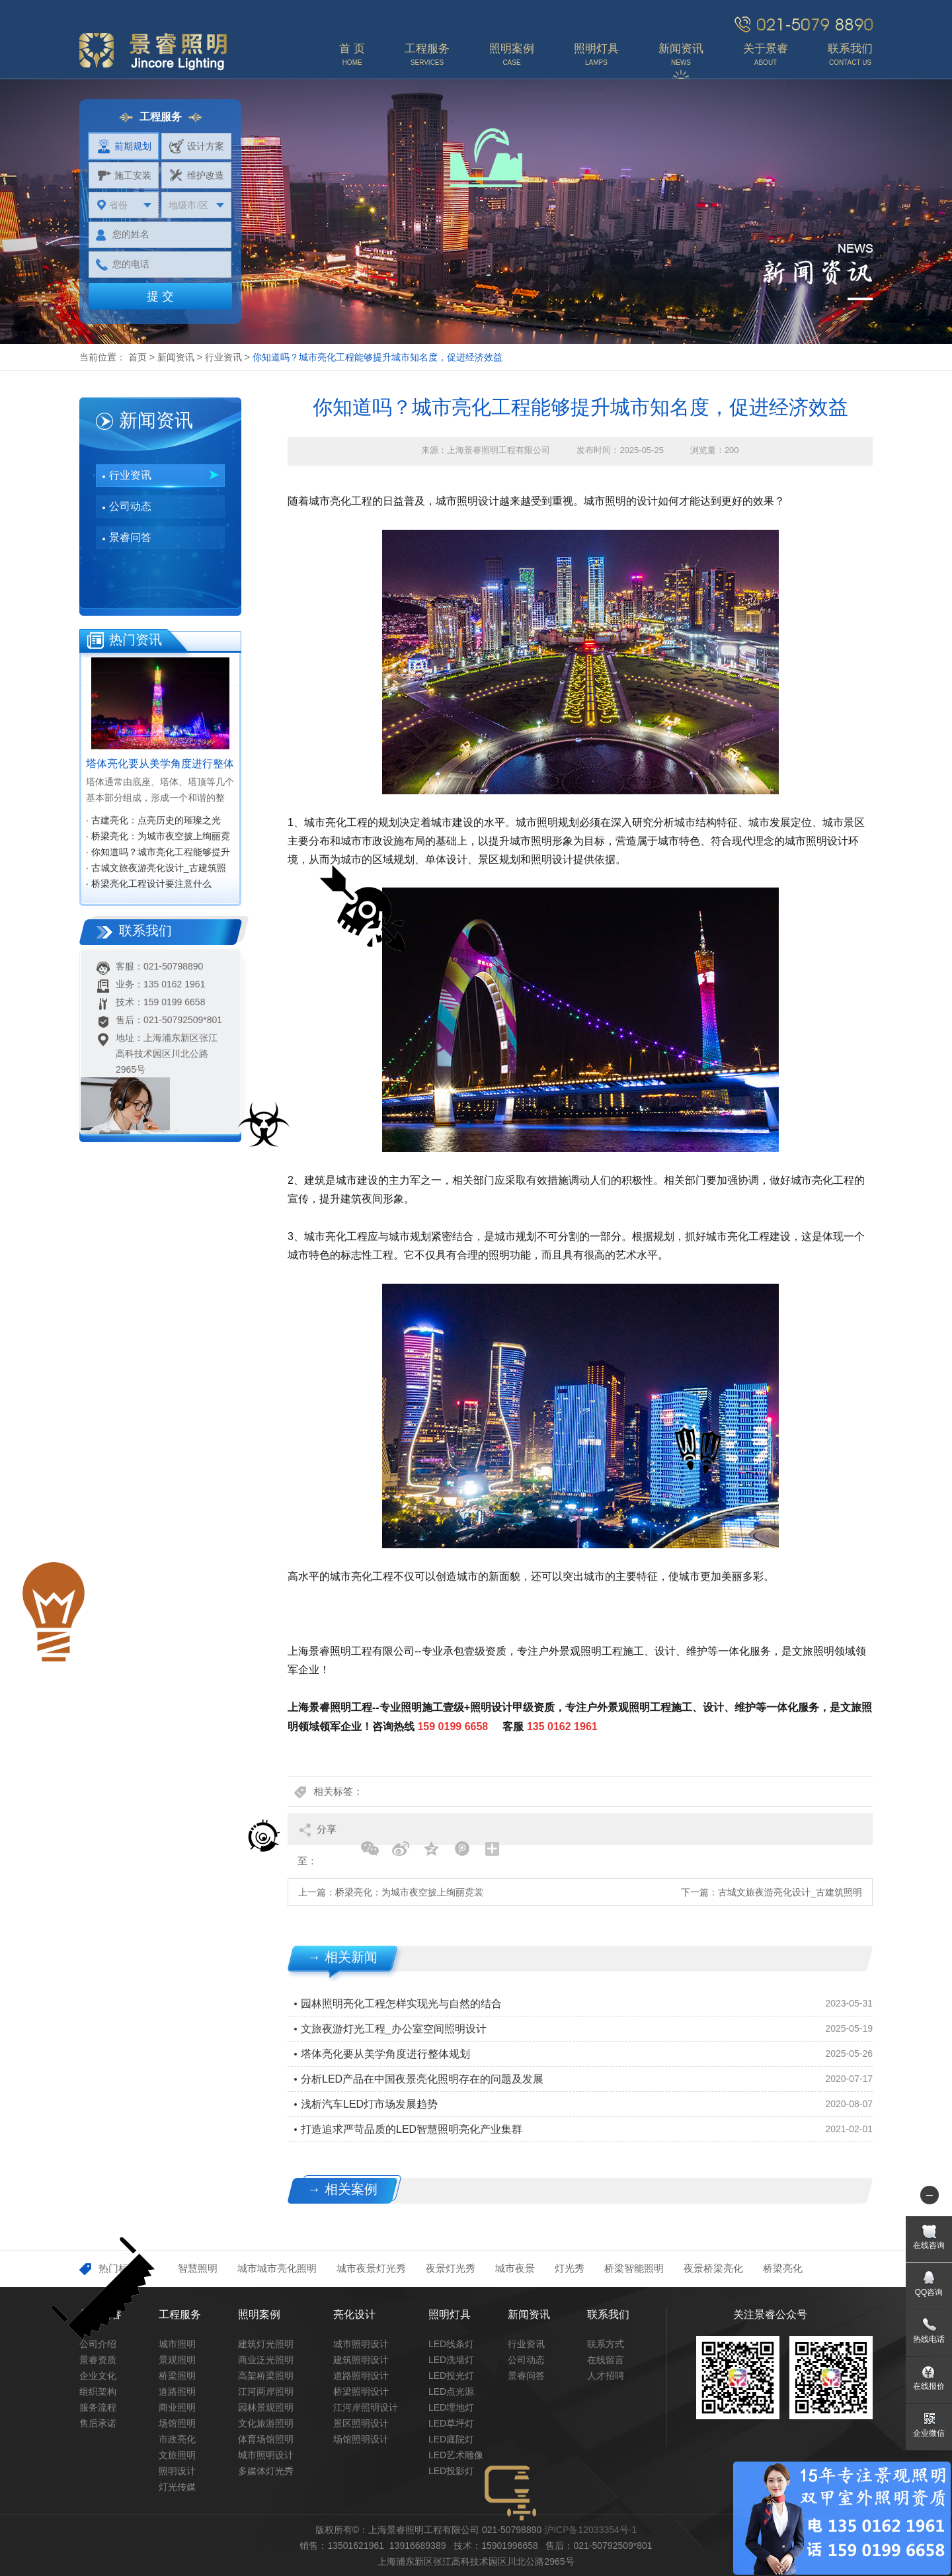  Describe the element at coordinates (264, 1125) in the screenshot. I see `indicates hazardous or dangerous content` at that location.